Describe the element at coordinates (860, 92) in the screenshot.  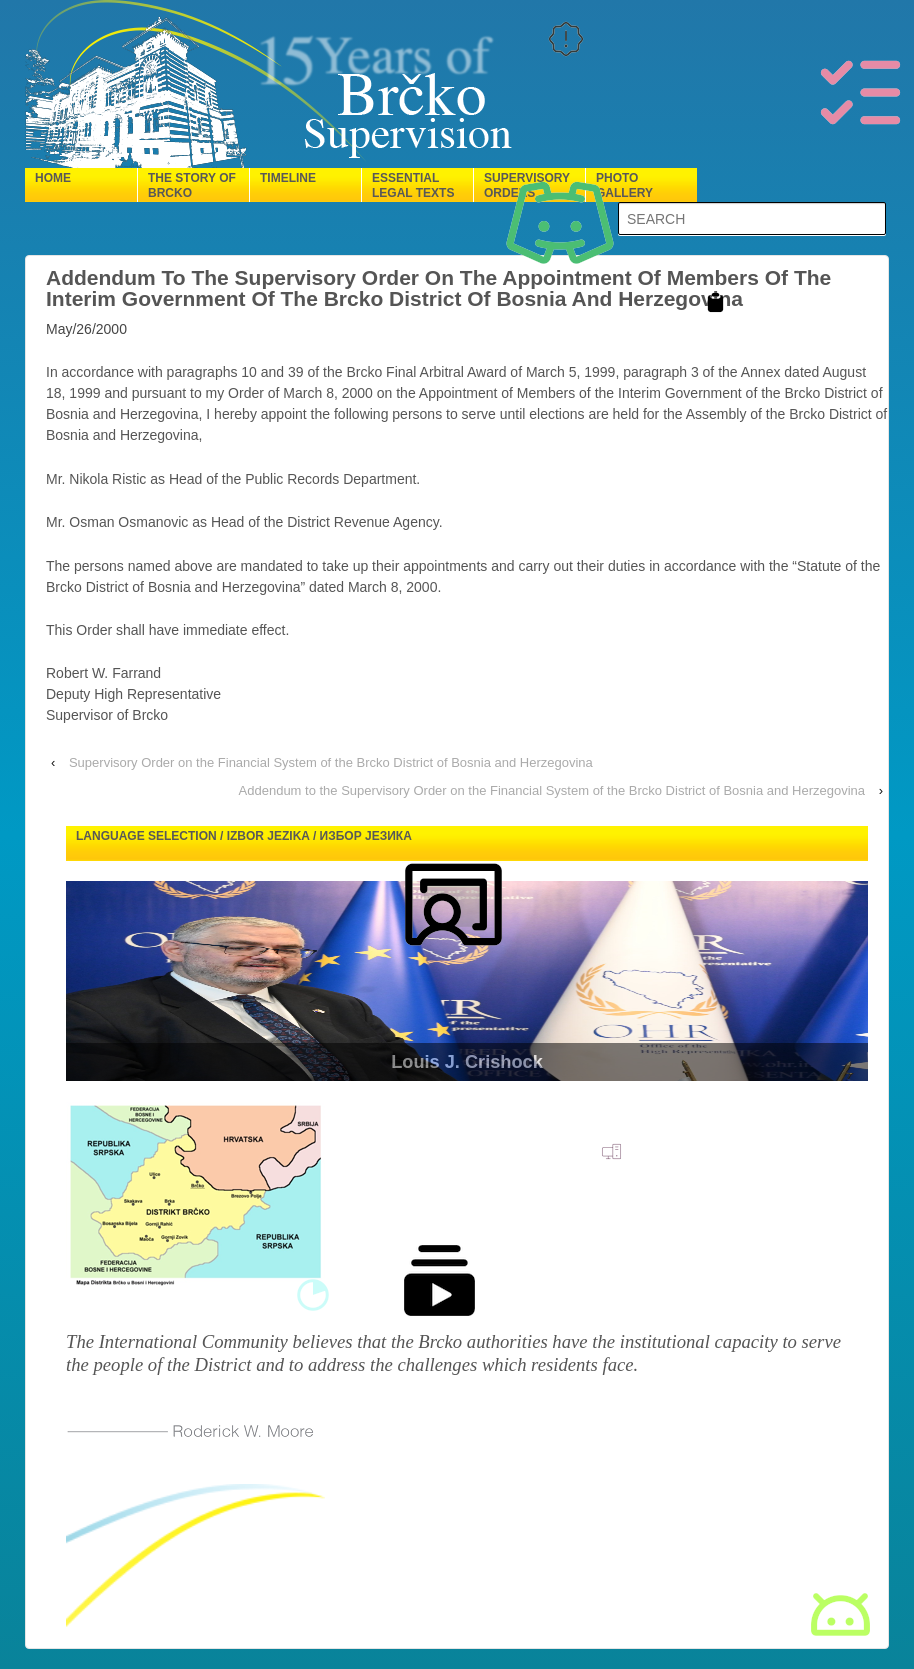
I see `view completed tasks` at that location.